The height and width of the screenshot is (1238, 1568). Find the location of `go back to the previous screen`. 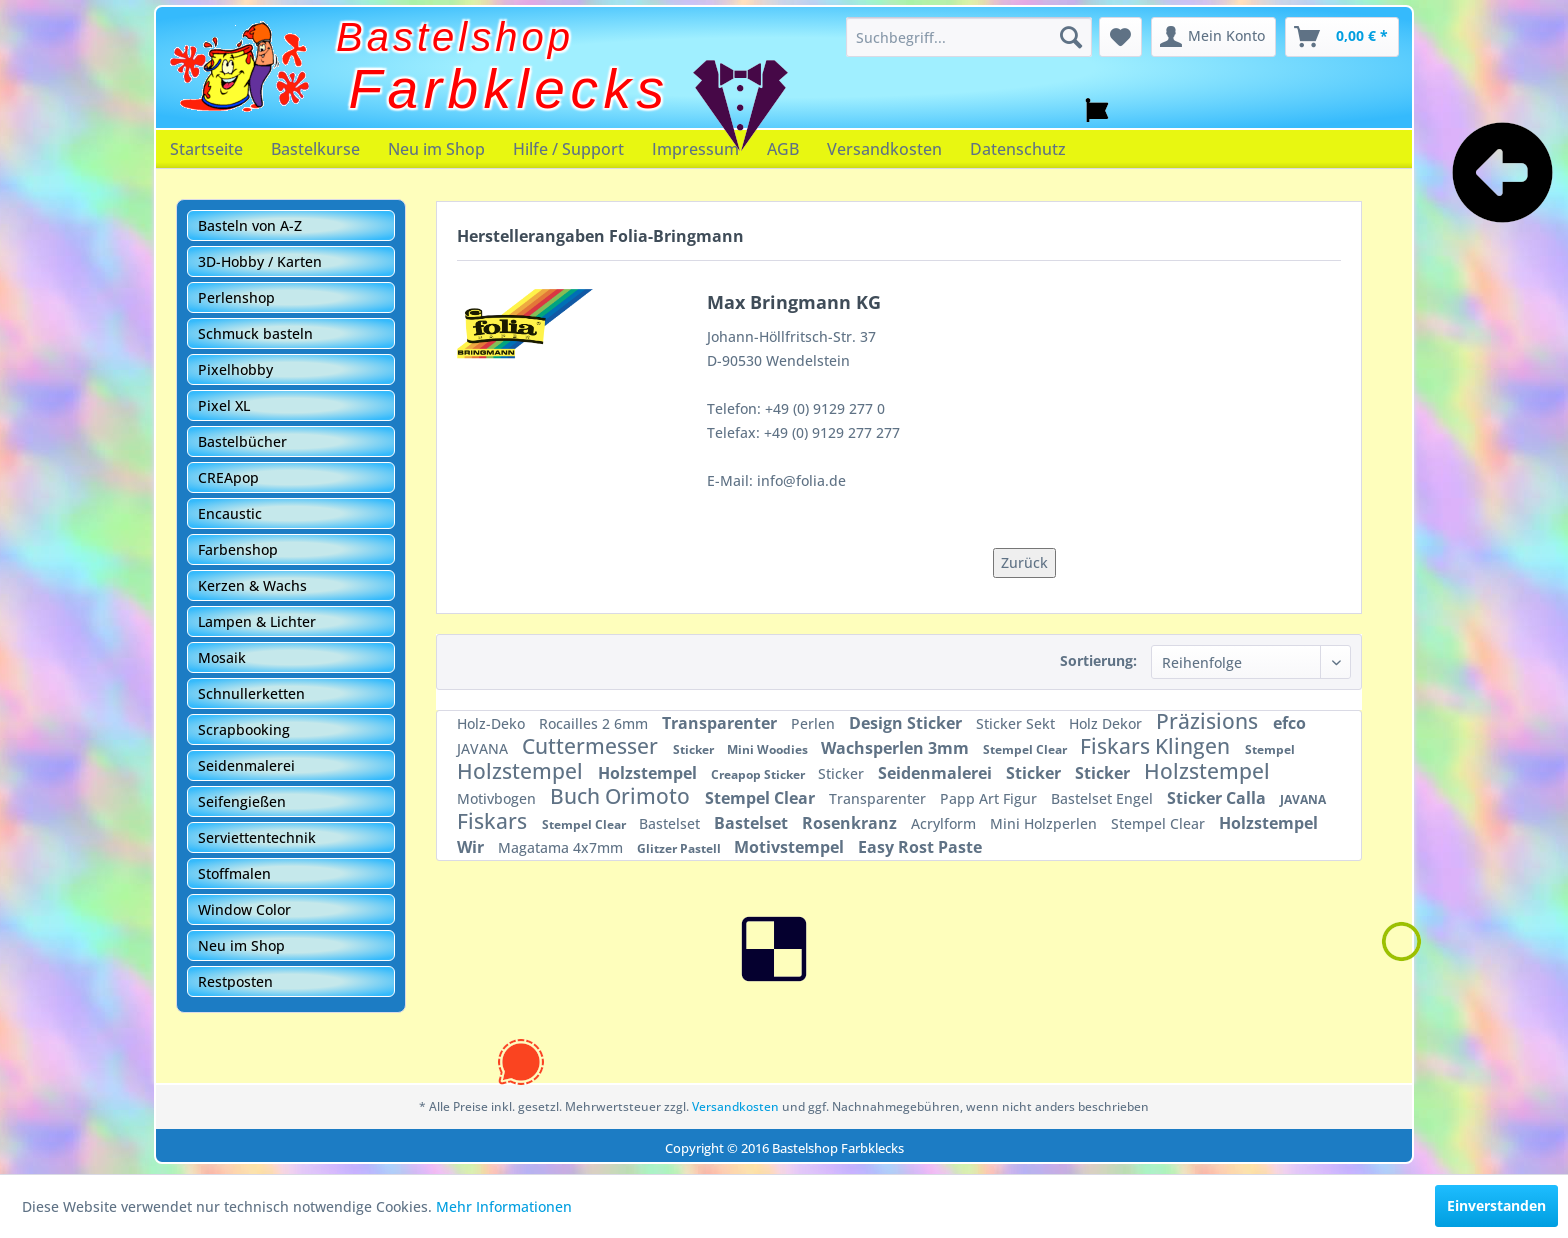

go back to the previous screen is located at coordinates (1502, 172).